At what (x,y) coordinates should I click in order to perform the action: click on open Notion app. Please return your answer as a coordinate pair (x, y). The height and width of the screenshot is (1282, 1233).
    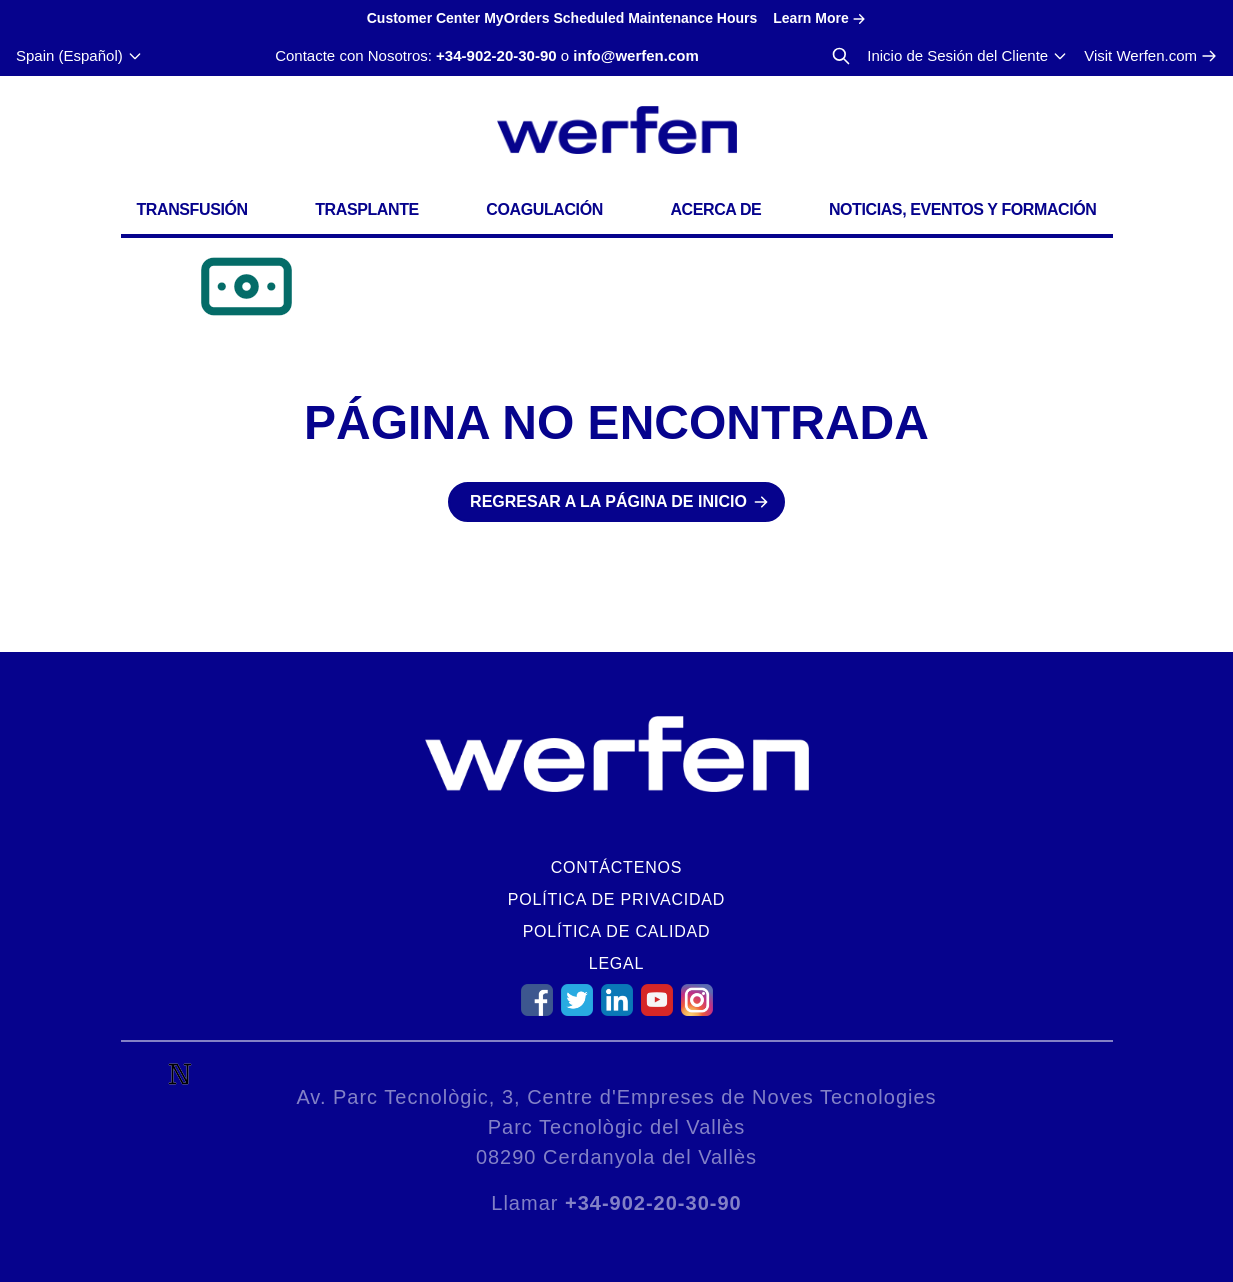
    Looking at the image, I should click on (180, 1074).